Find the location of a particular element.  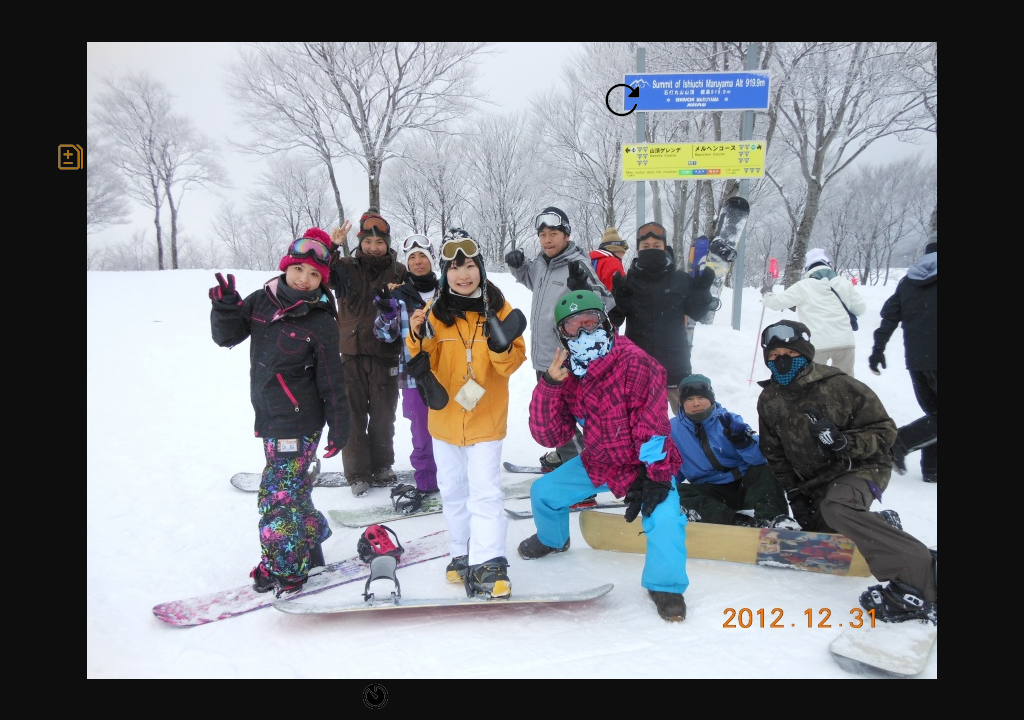

set or start a timer is located at coordinates (375, 696).